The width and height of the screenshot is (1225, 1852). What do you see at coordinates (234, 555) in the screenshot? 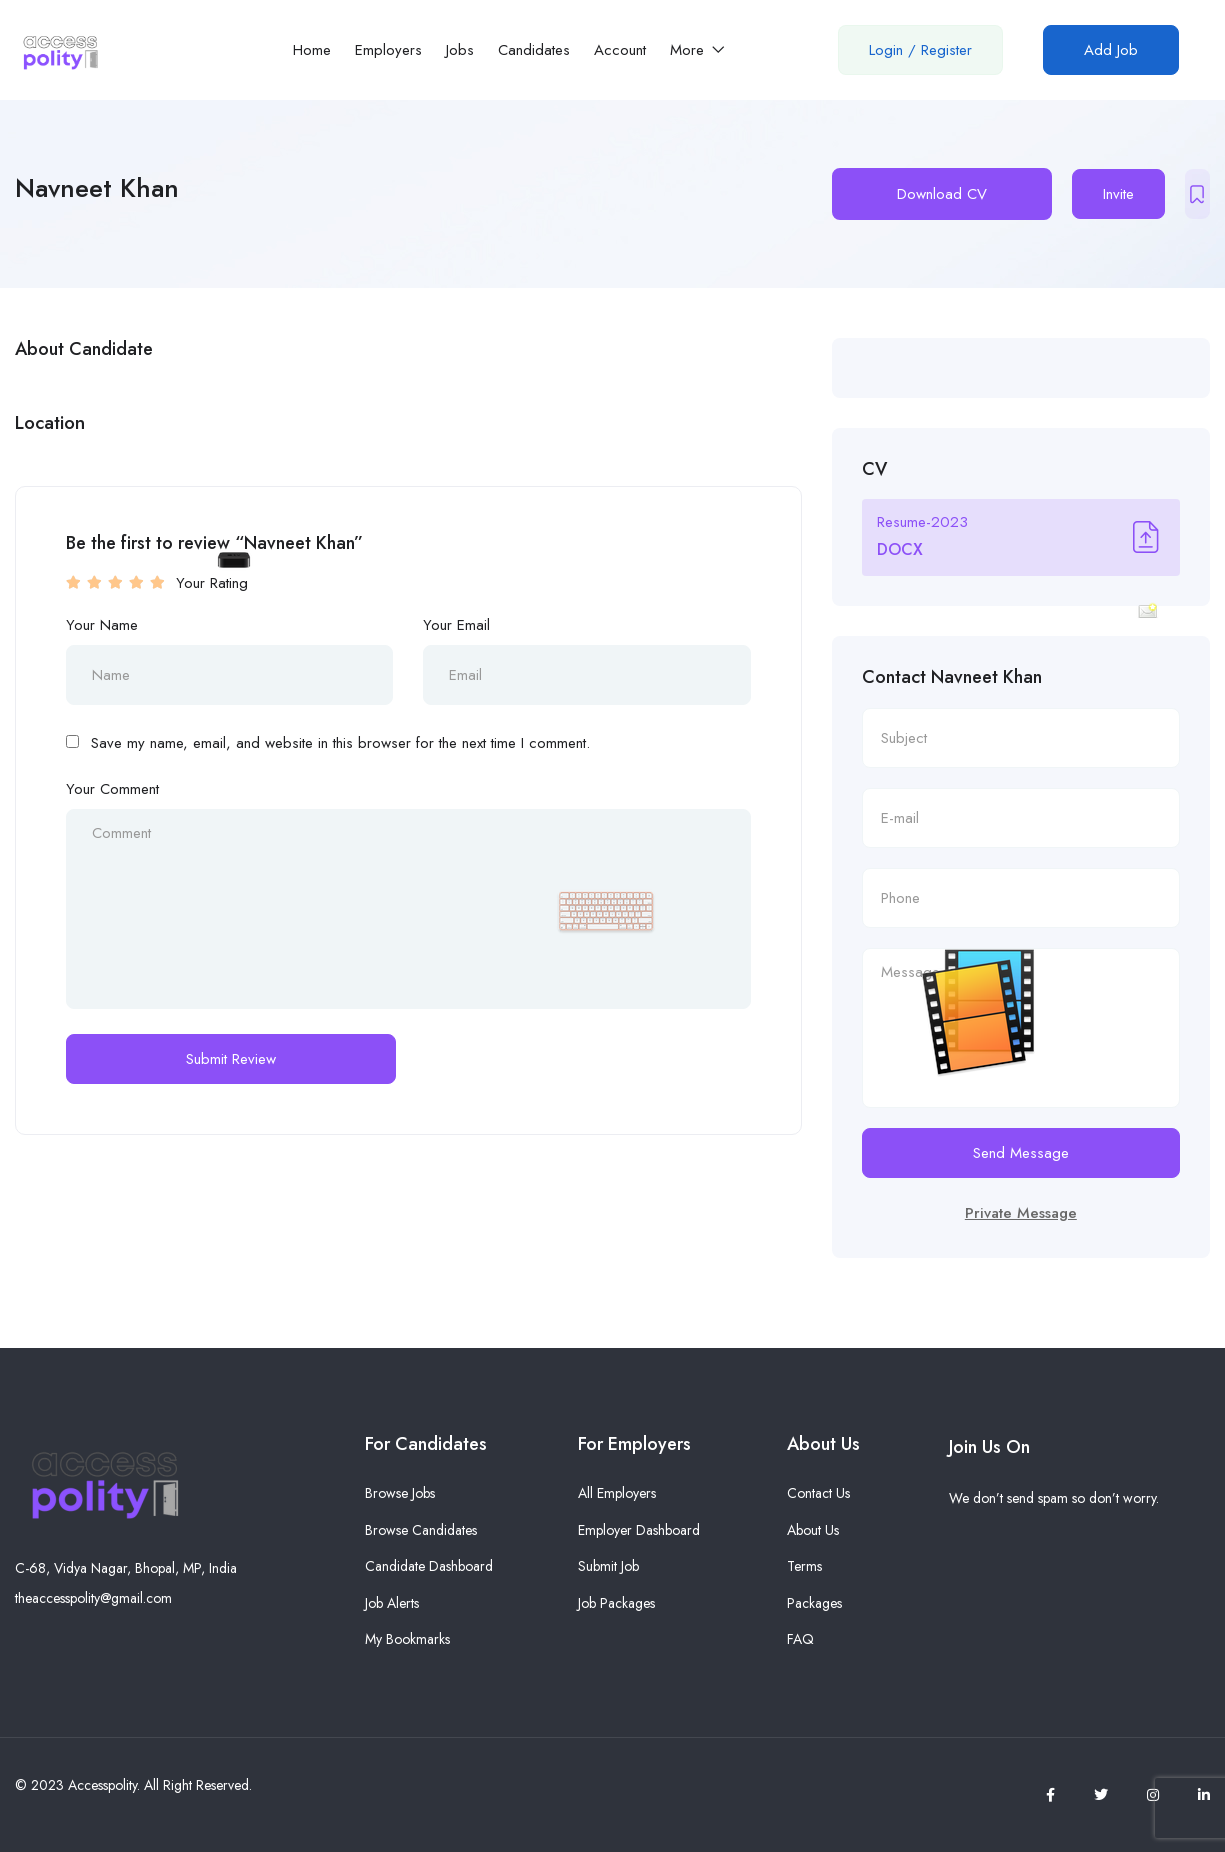
I see `apple tv device icon` at bounding box center [234, 555].